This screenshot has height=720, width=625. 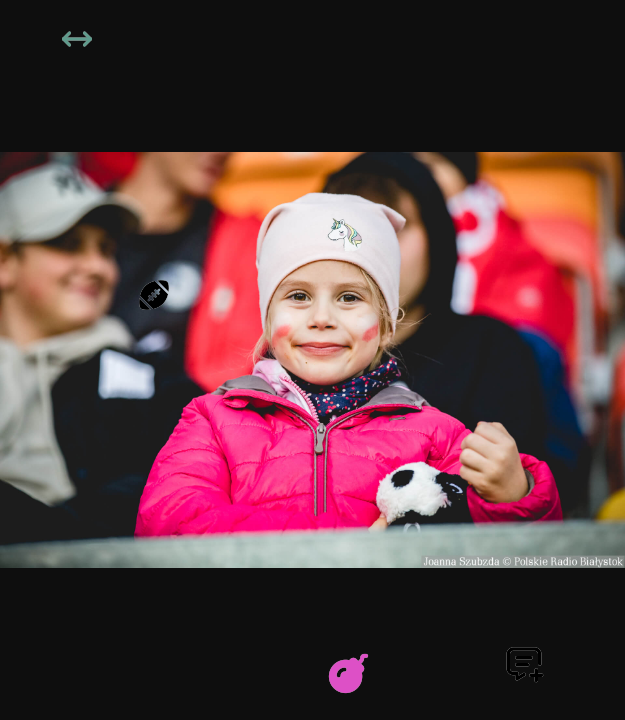 What do you see at coordinates (77, 39) in the screenshot?
I see `resize element horizontally` at bounding box center [77, 39].